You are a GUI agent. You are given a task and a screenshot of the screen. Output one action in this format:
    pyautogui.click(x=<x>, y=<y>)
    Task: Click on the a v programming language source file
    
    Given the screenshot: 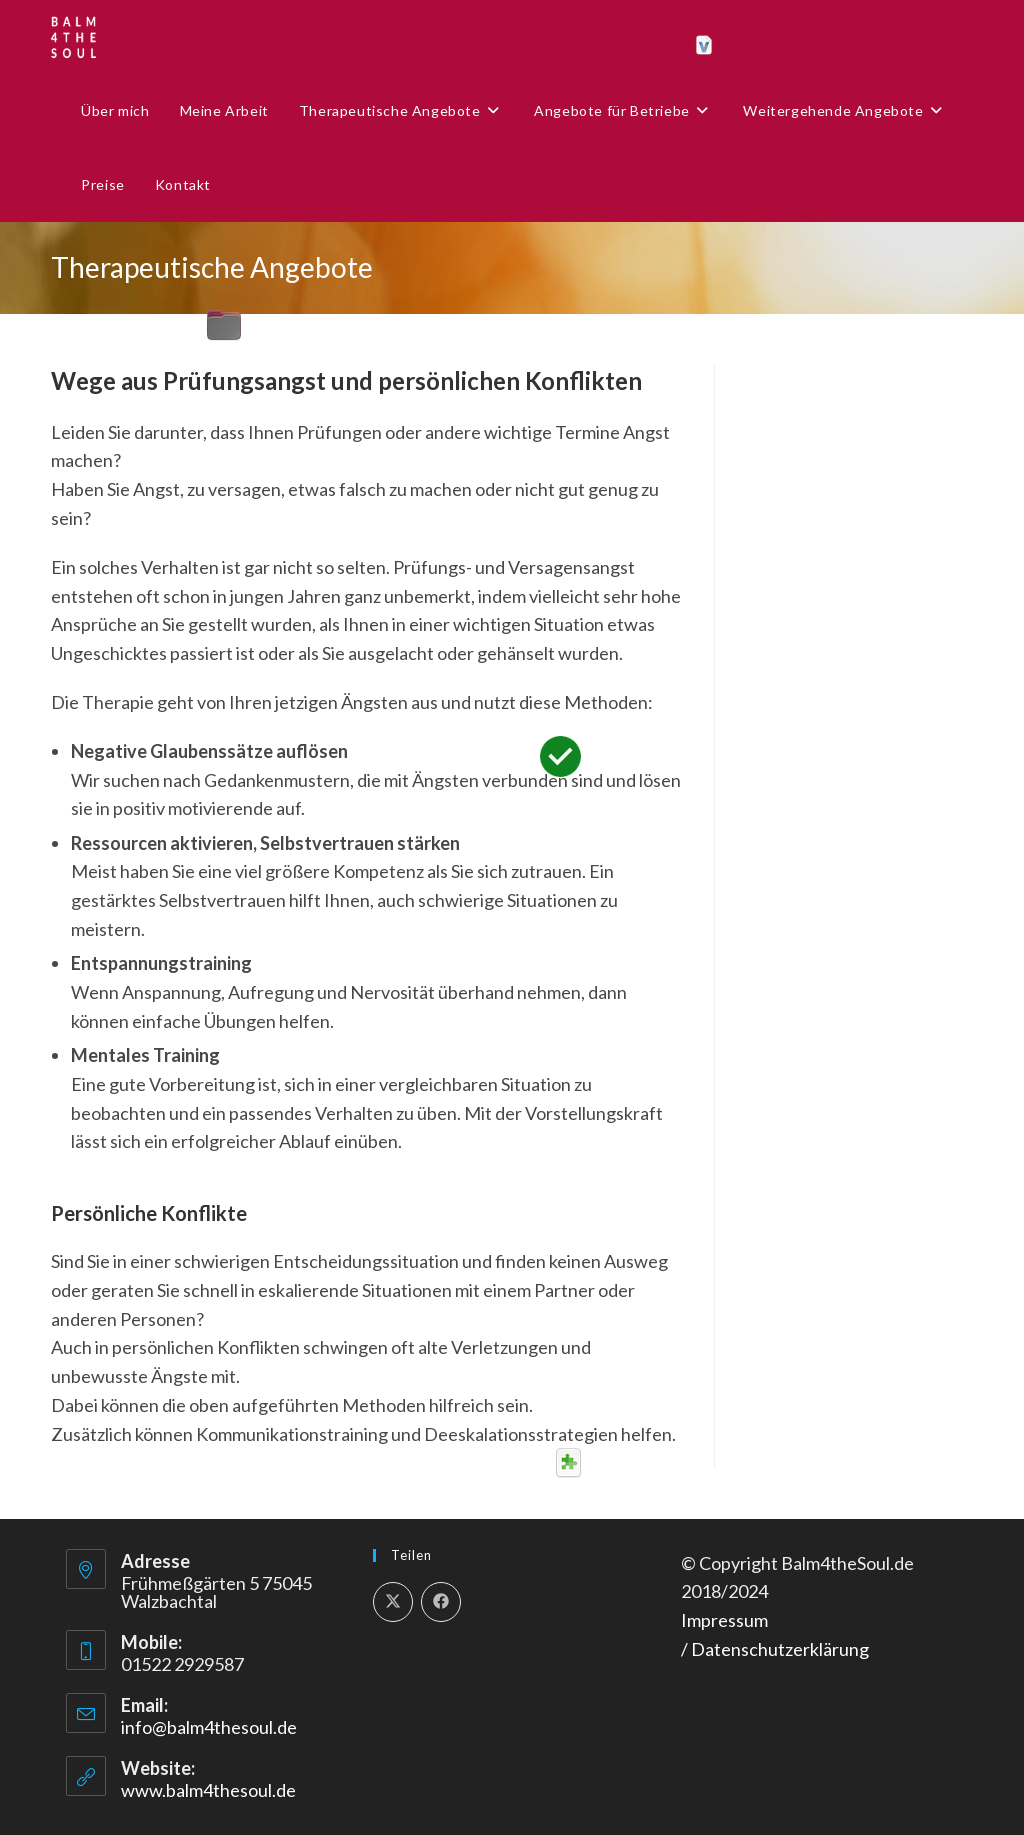 What is the action you would take?
    pyautogui.click(x=704, y=45)
    